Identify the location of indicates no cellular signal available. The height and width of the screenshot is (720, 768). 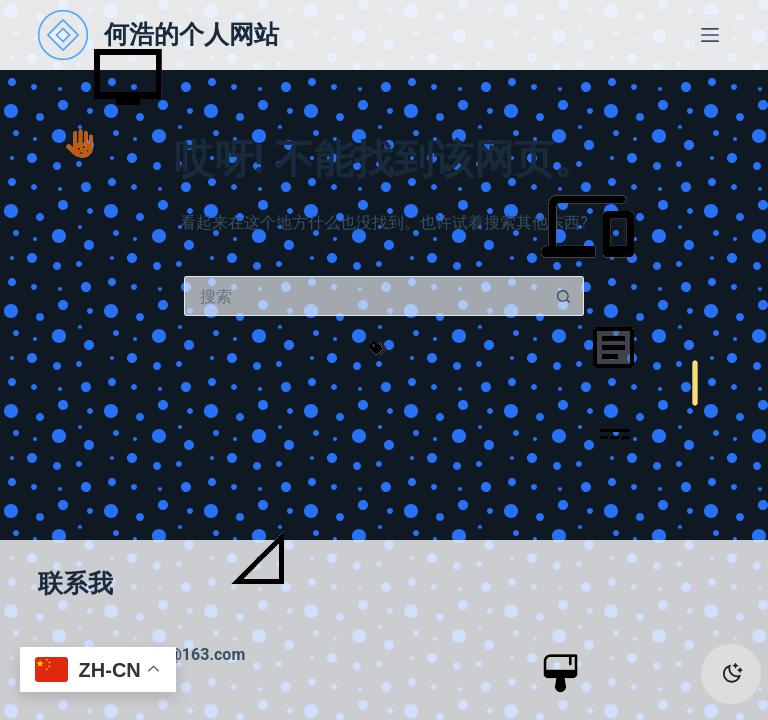
(257, 557).